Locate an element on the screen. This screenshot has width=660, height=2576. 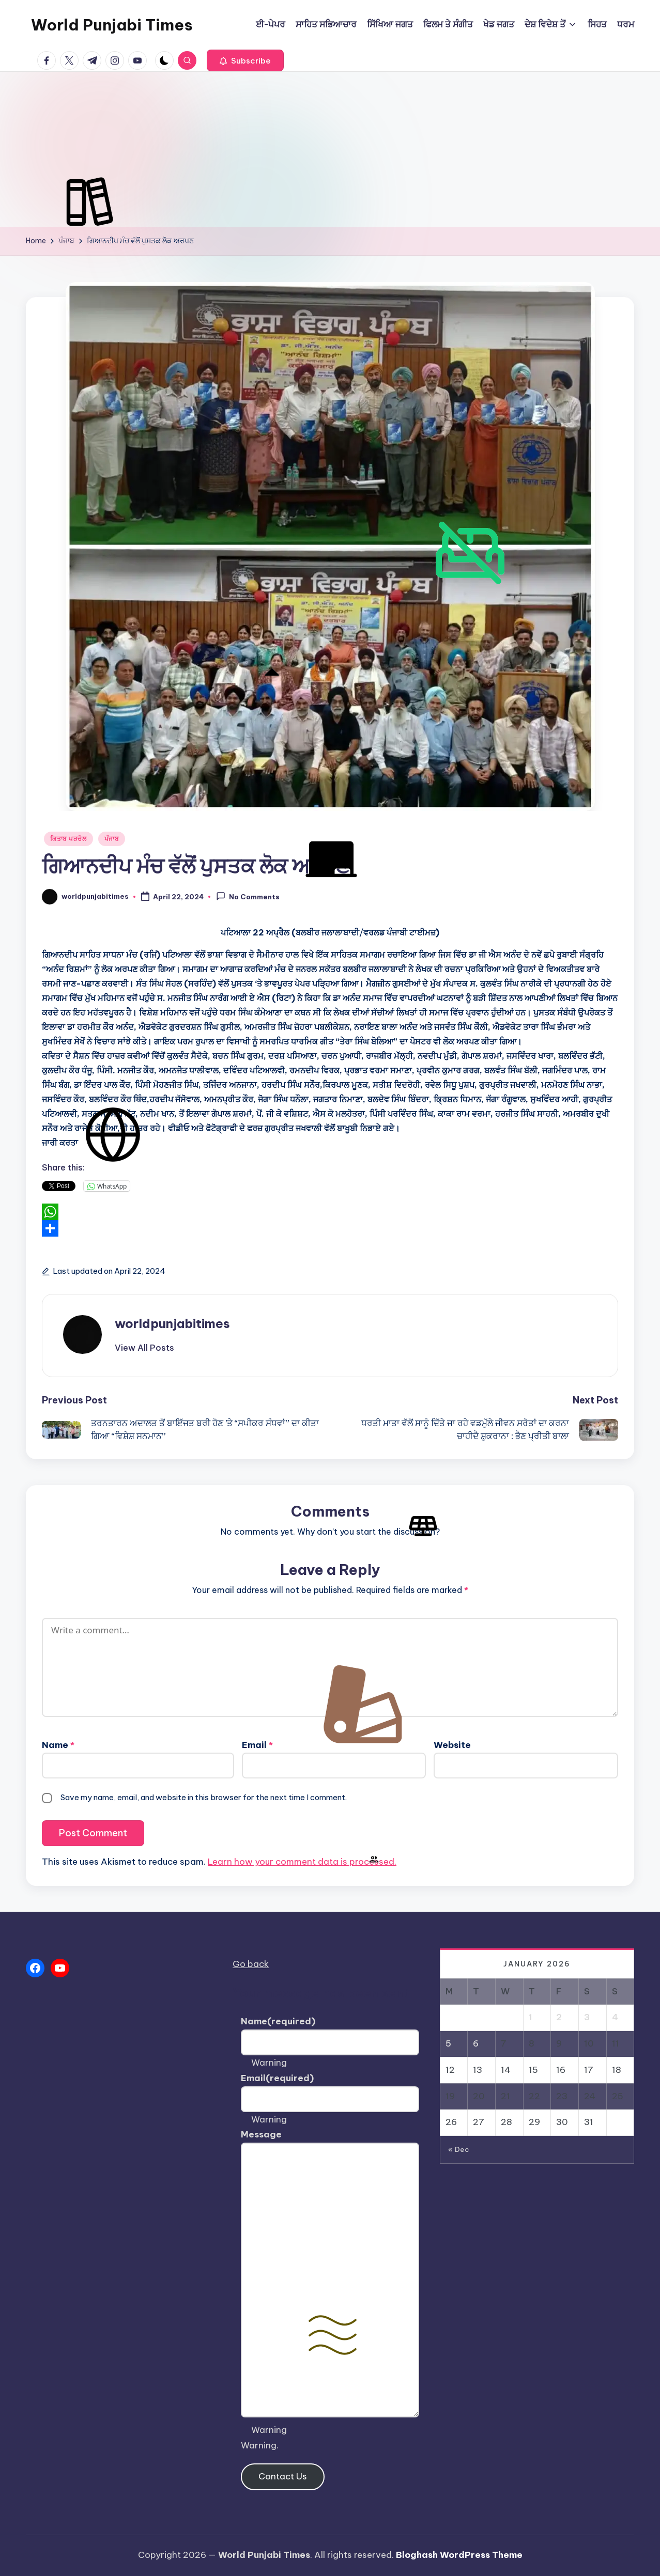
view solar energy or panel settings is located at coordinates (423, 1526).